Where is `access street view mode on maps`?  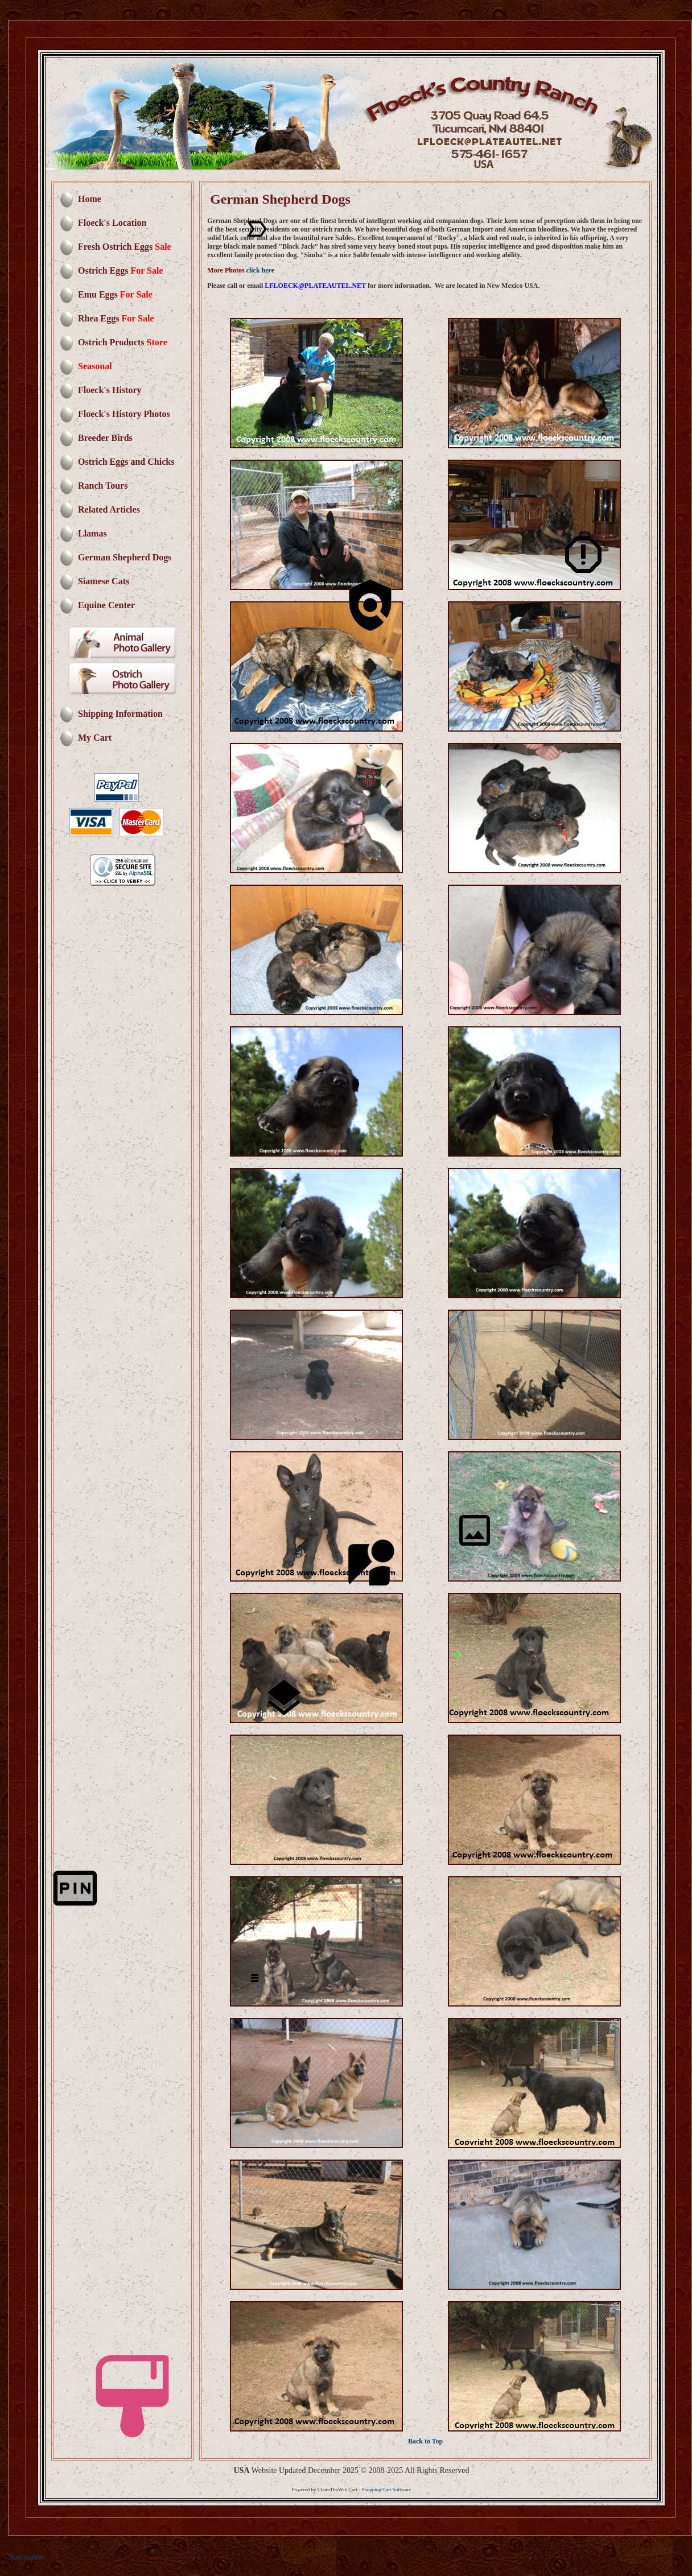
access street view mode on maps is located at coordinates (369, 1564).